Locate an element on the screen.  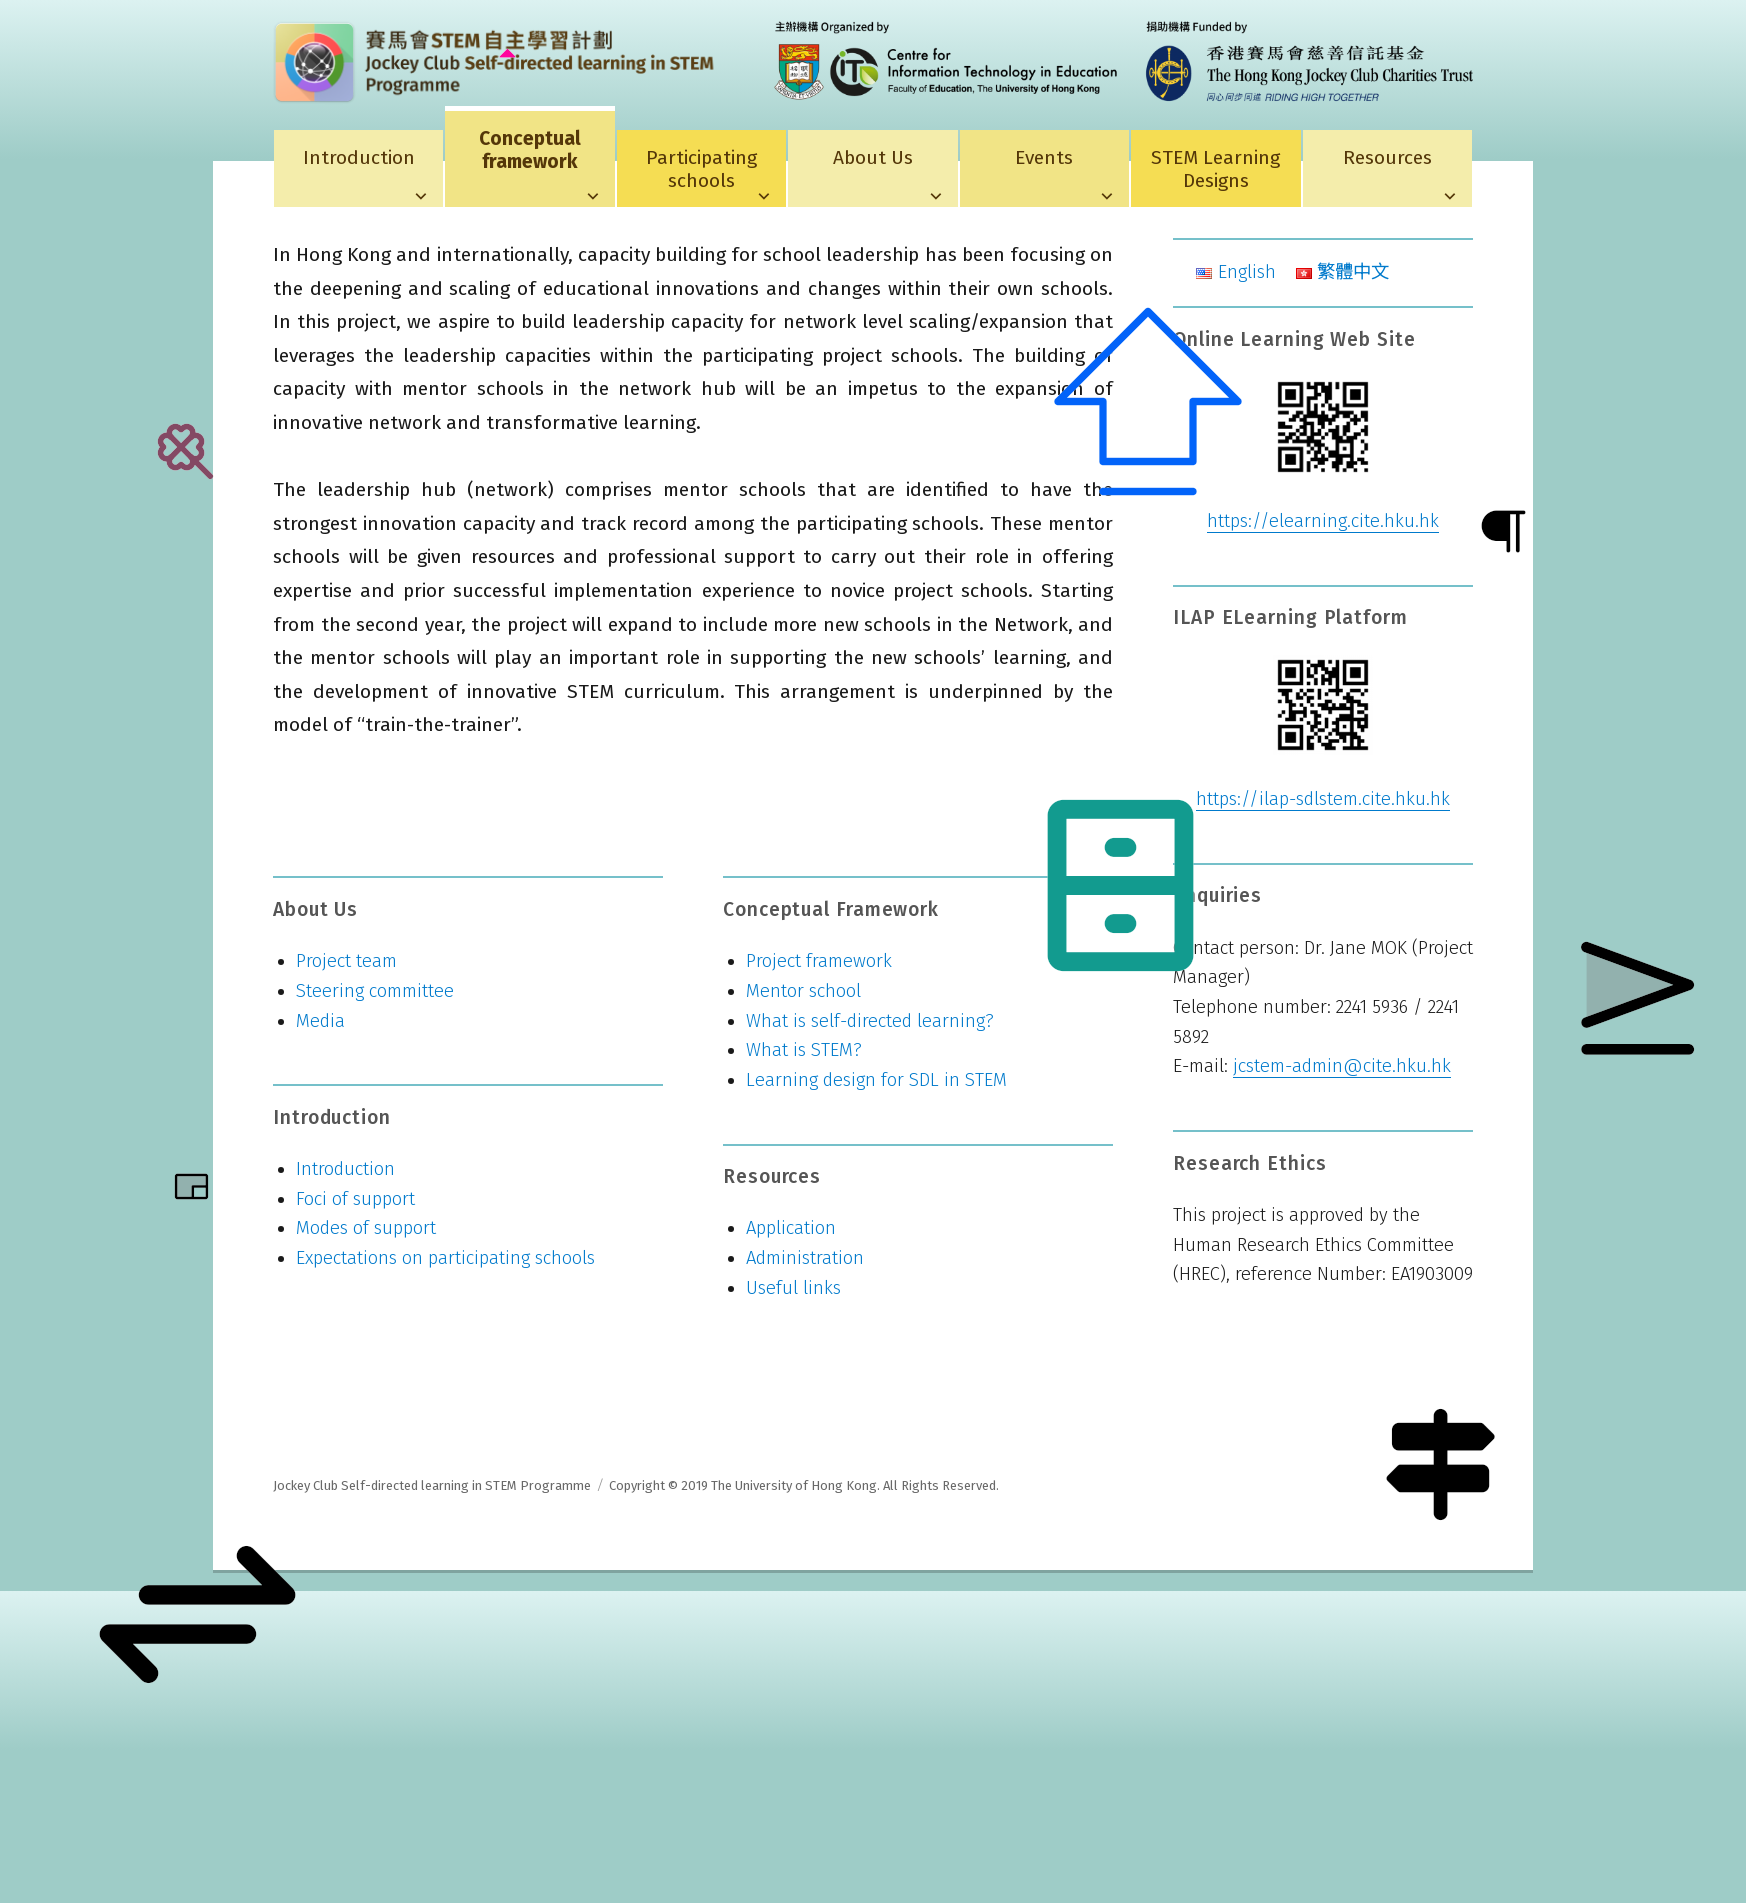
navigate up or go to previous item is located at coordinates (507, 57).